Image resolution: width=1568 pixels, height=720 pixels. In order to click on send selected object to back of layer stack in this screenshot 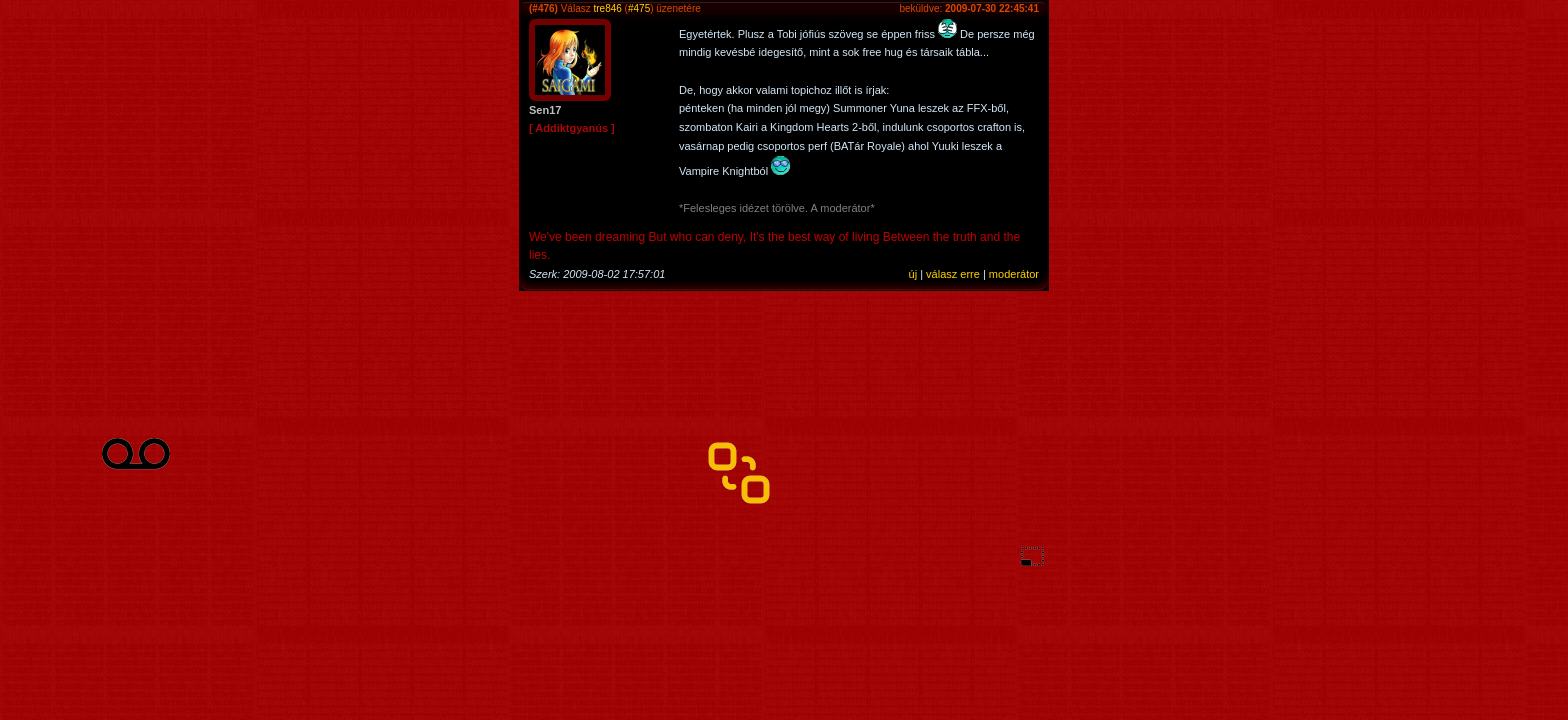, I will do `click(739, 473)`.